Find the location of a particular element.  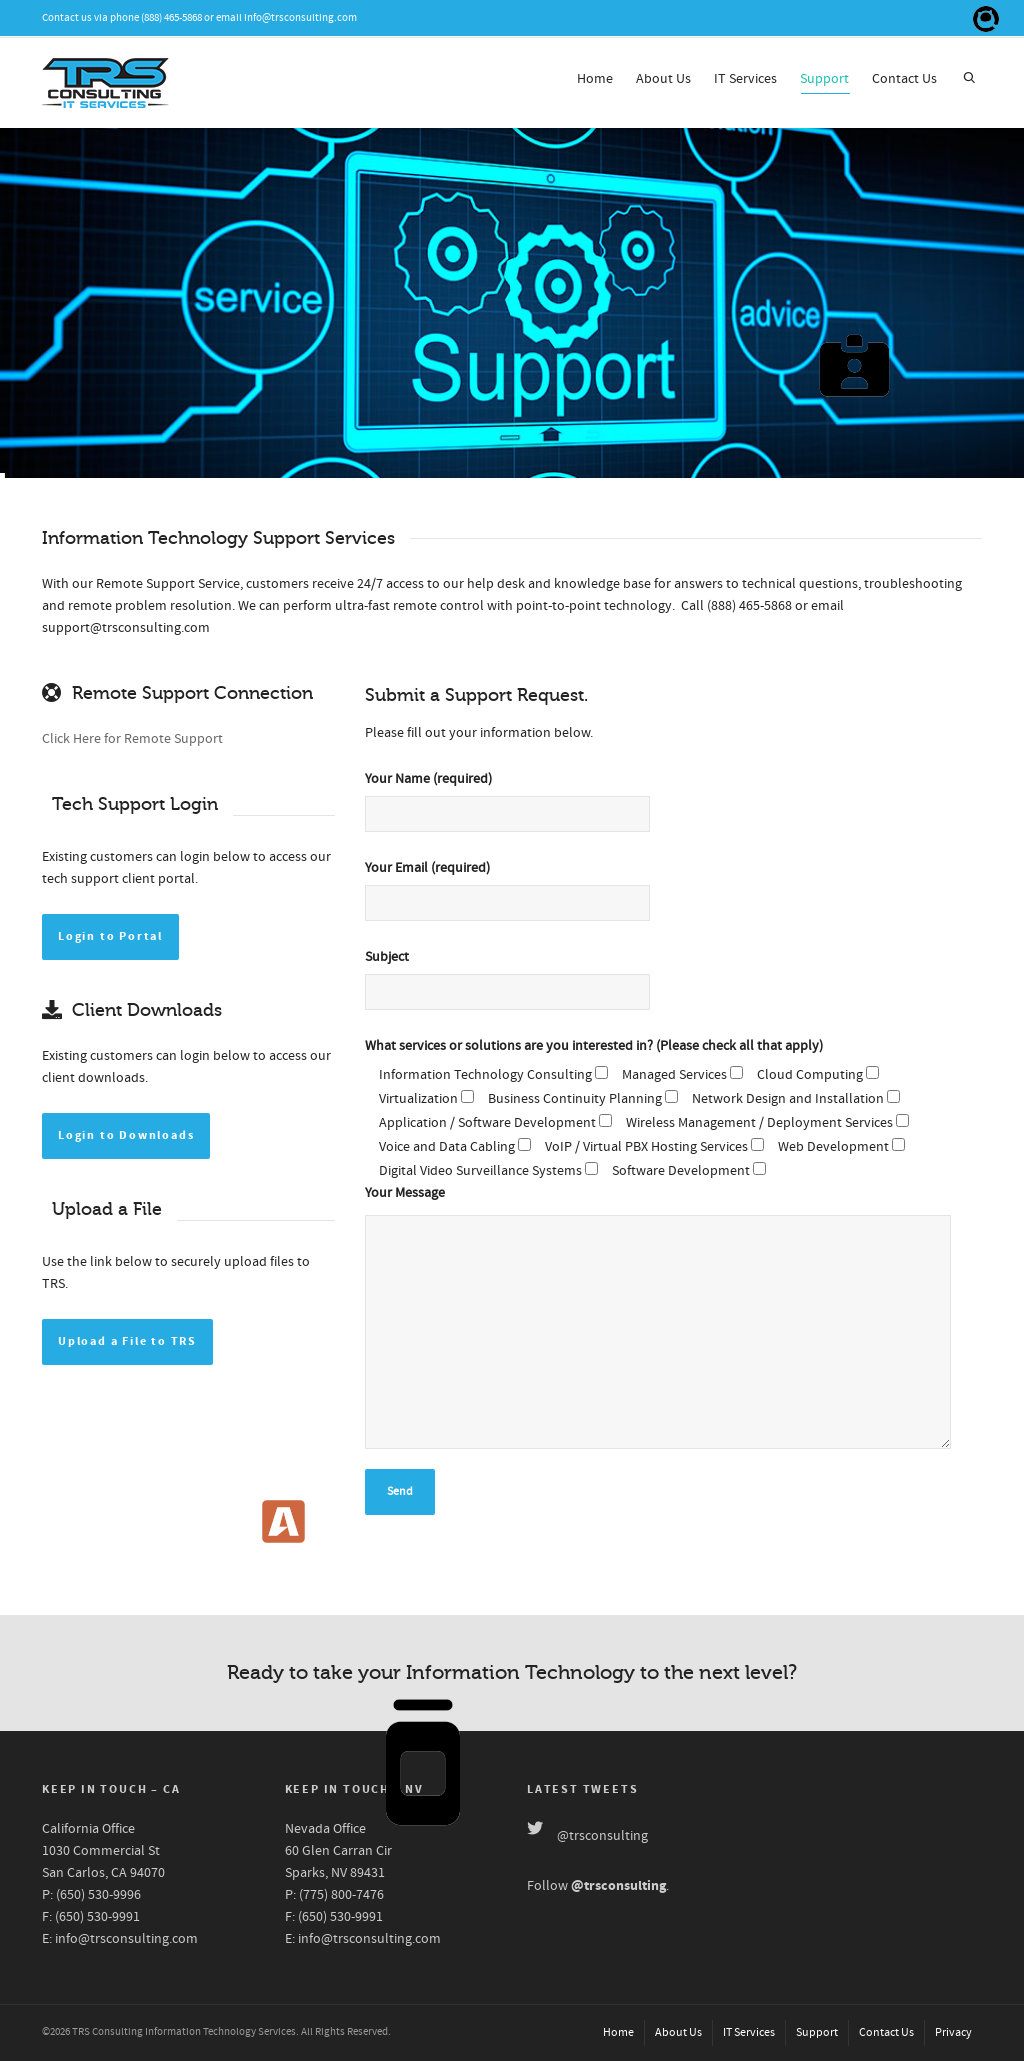

store or save items in a container is located at coordinates (423, 1766).